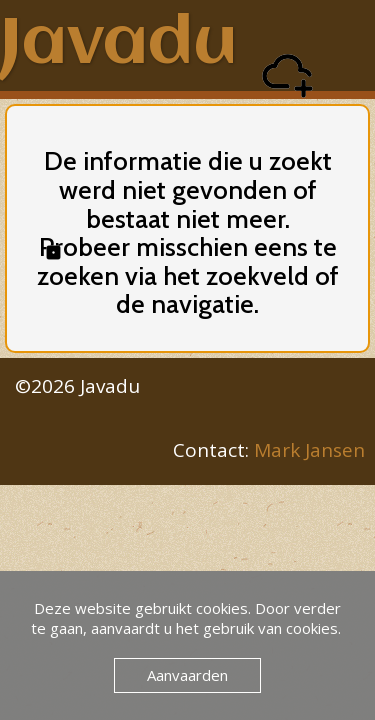 The height and width of the screenshot is (720, 375). Describe the element at coordinates (287, 72) in the screenshot. I see `upload a new file to cloud storage` at that location.